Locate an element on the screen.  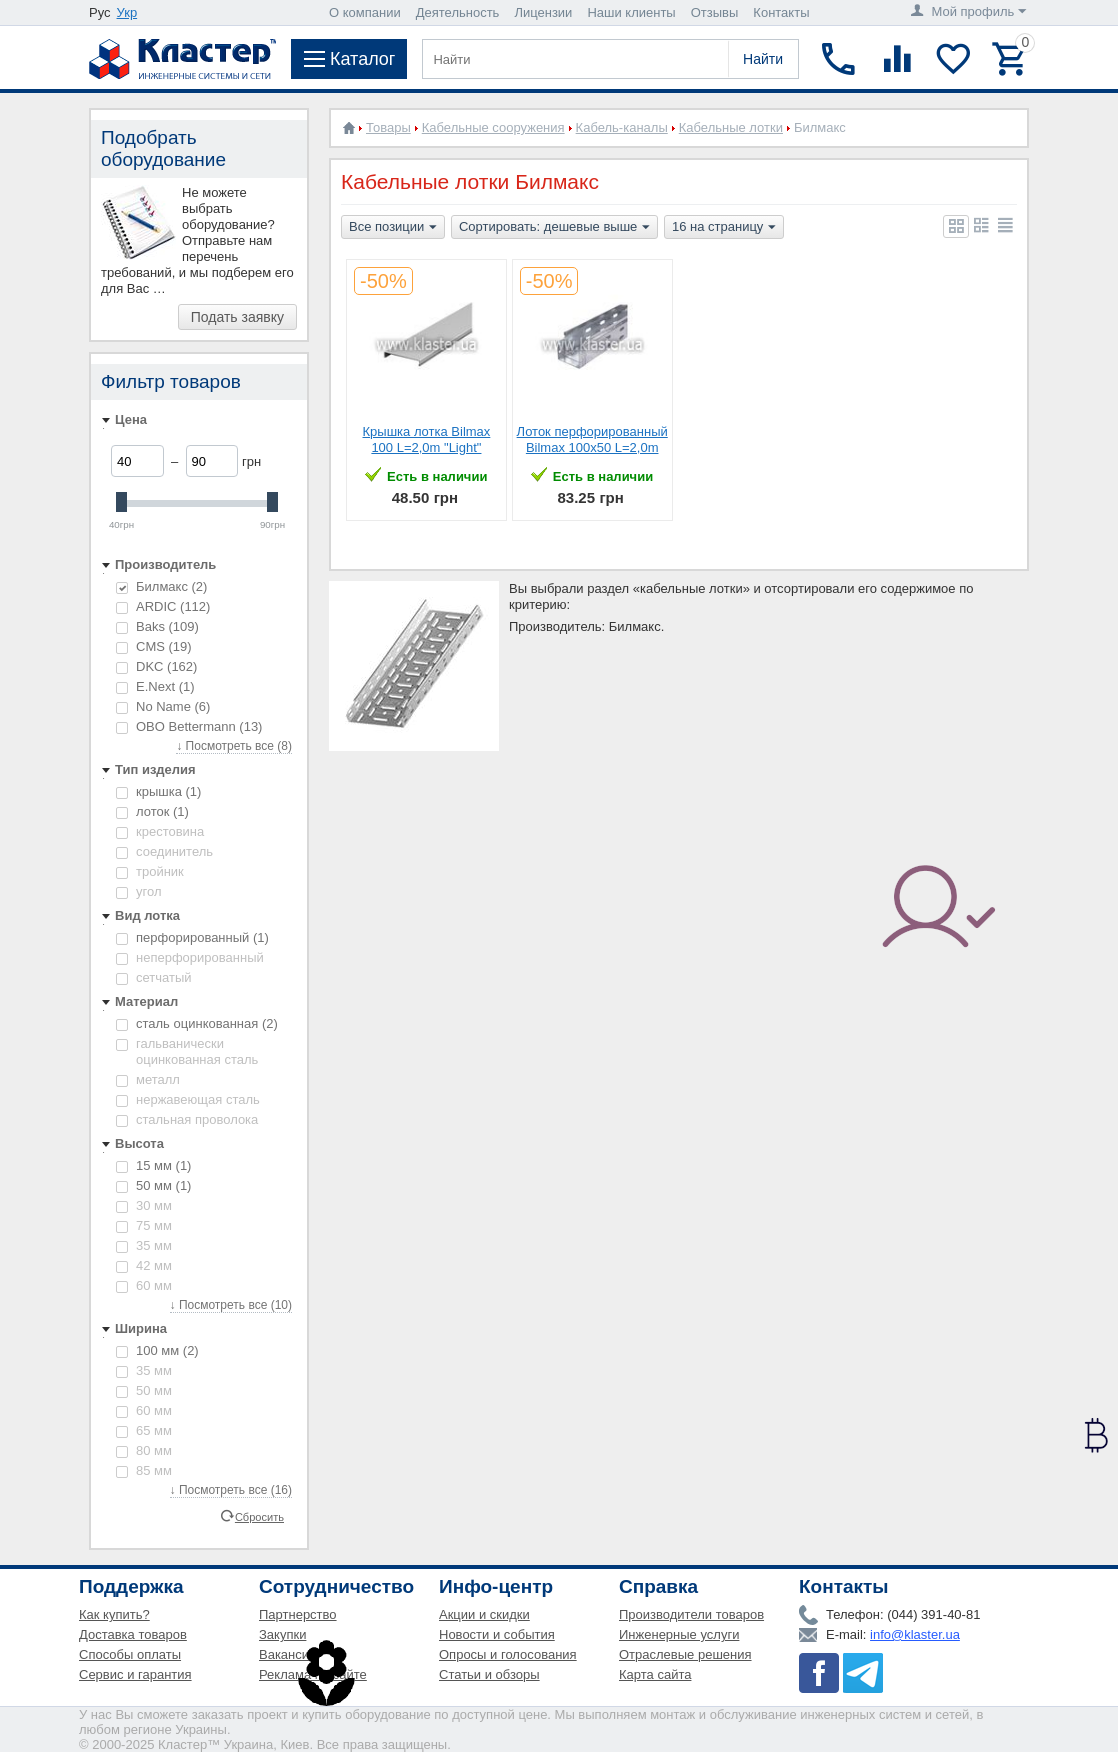
view bitcoin balance or wallet is located at coordinates (1095, 1436).